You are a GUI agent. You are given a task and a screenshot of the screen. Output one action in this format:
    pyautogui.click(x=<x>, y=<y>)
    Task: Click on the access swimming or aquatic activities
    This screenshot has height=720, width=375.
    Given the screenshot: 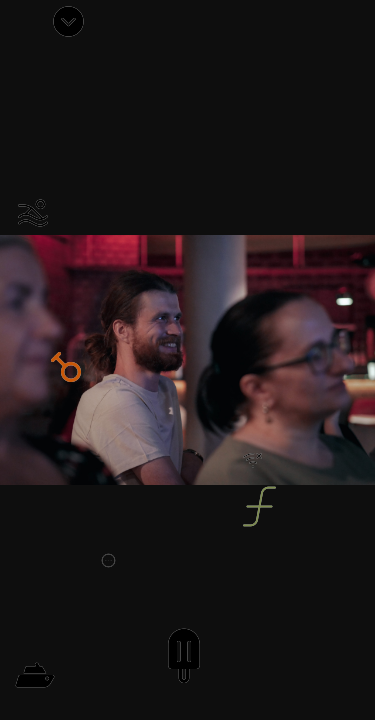 What is the action you would take?
    pyautogui.click(x=33, y=213)
    